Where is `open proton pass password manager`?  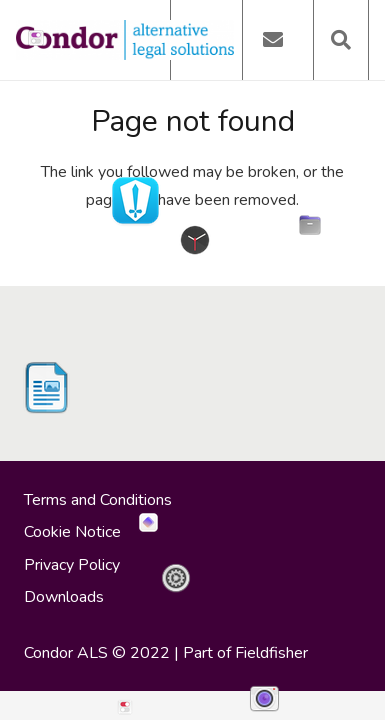 open proton pass password manager is located at coordinates (148, 522).